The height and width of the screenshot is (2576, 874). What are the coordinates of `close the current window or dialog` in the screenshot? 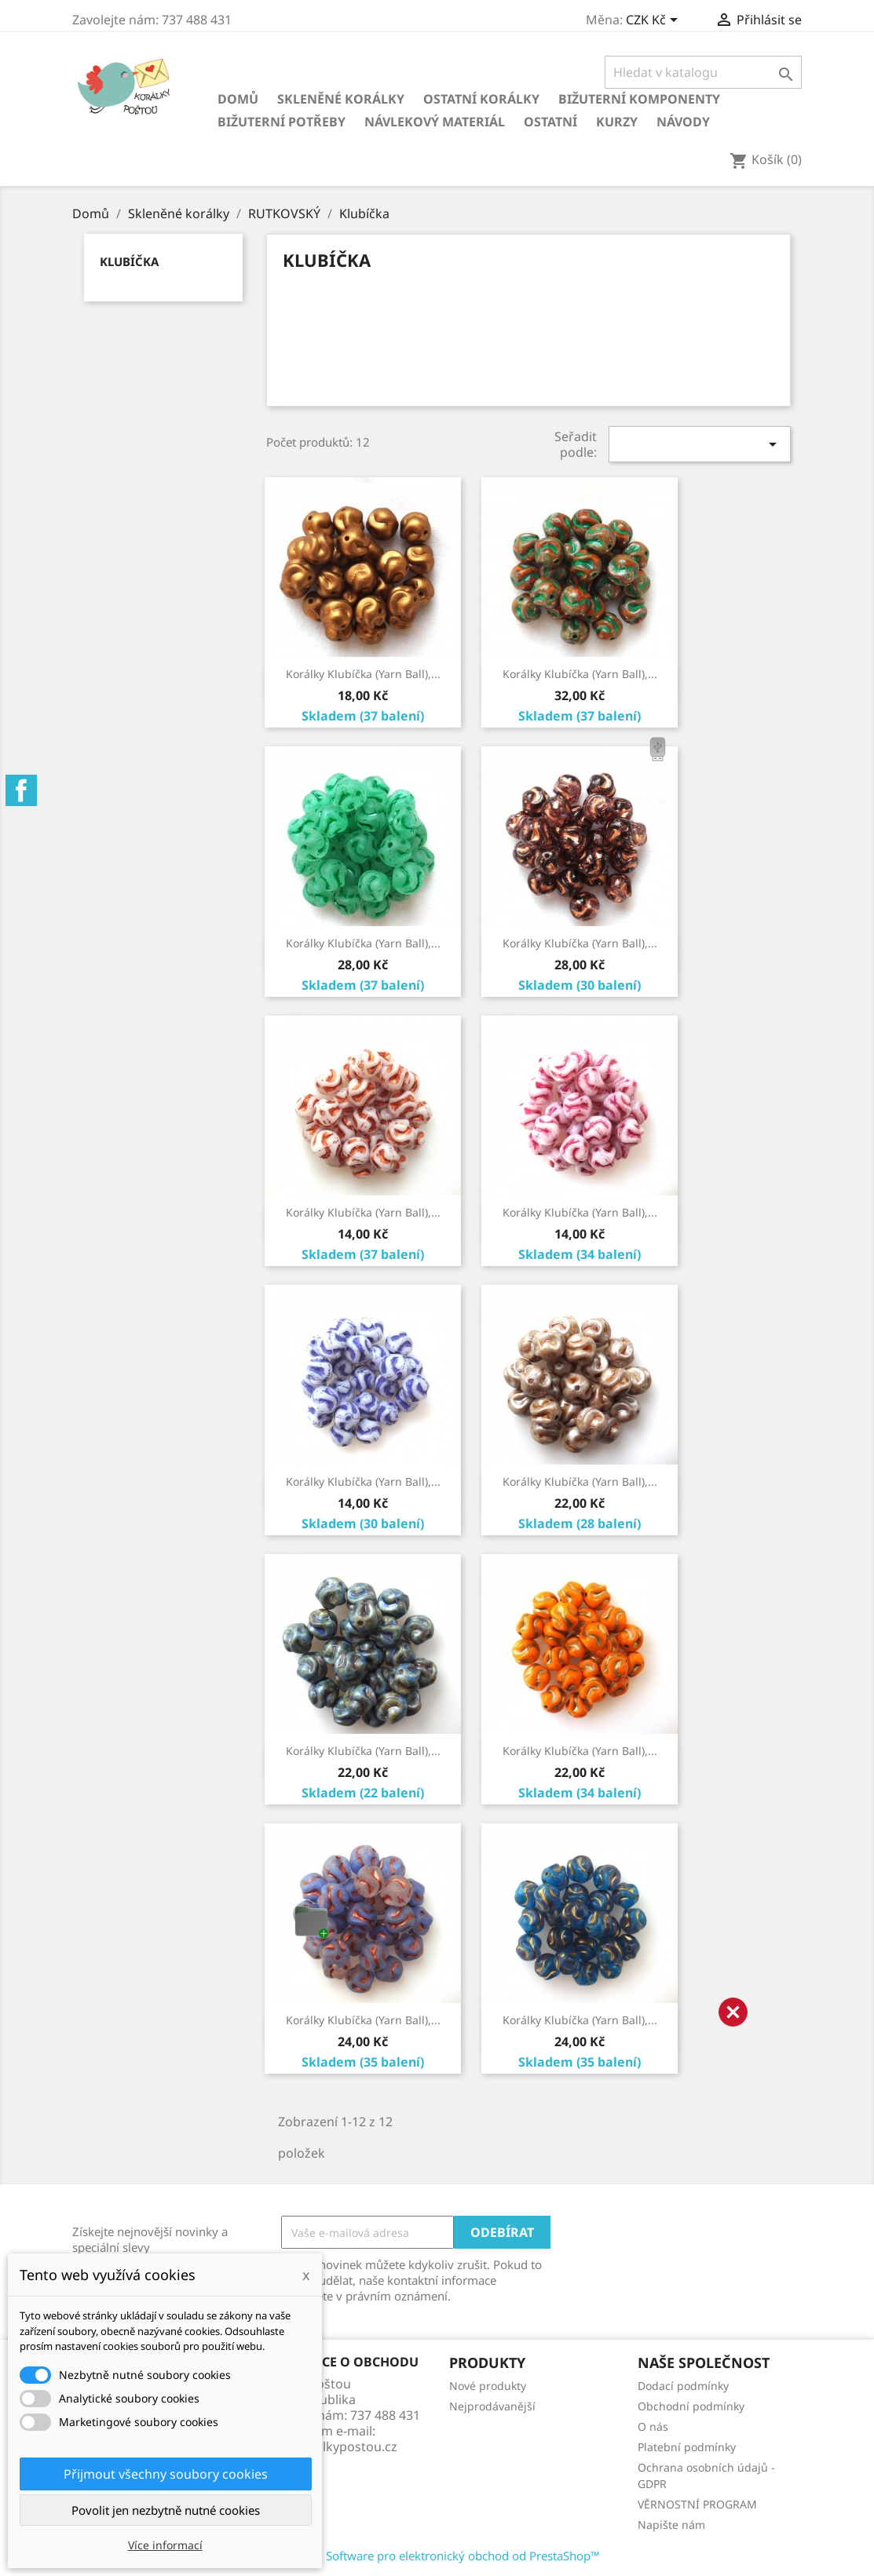 It's located at (733, 2012).